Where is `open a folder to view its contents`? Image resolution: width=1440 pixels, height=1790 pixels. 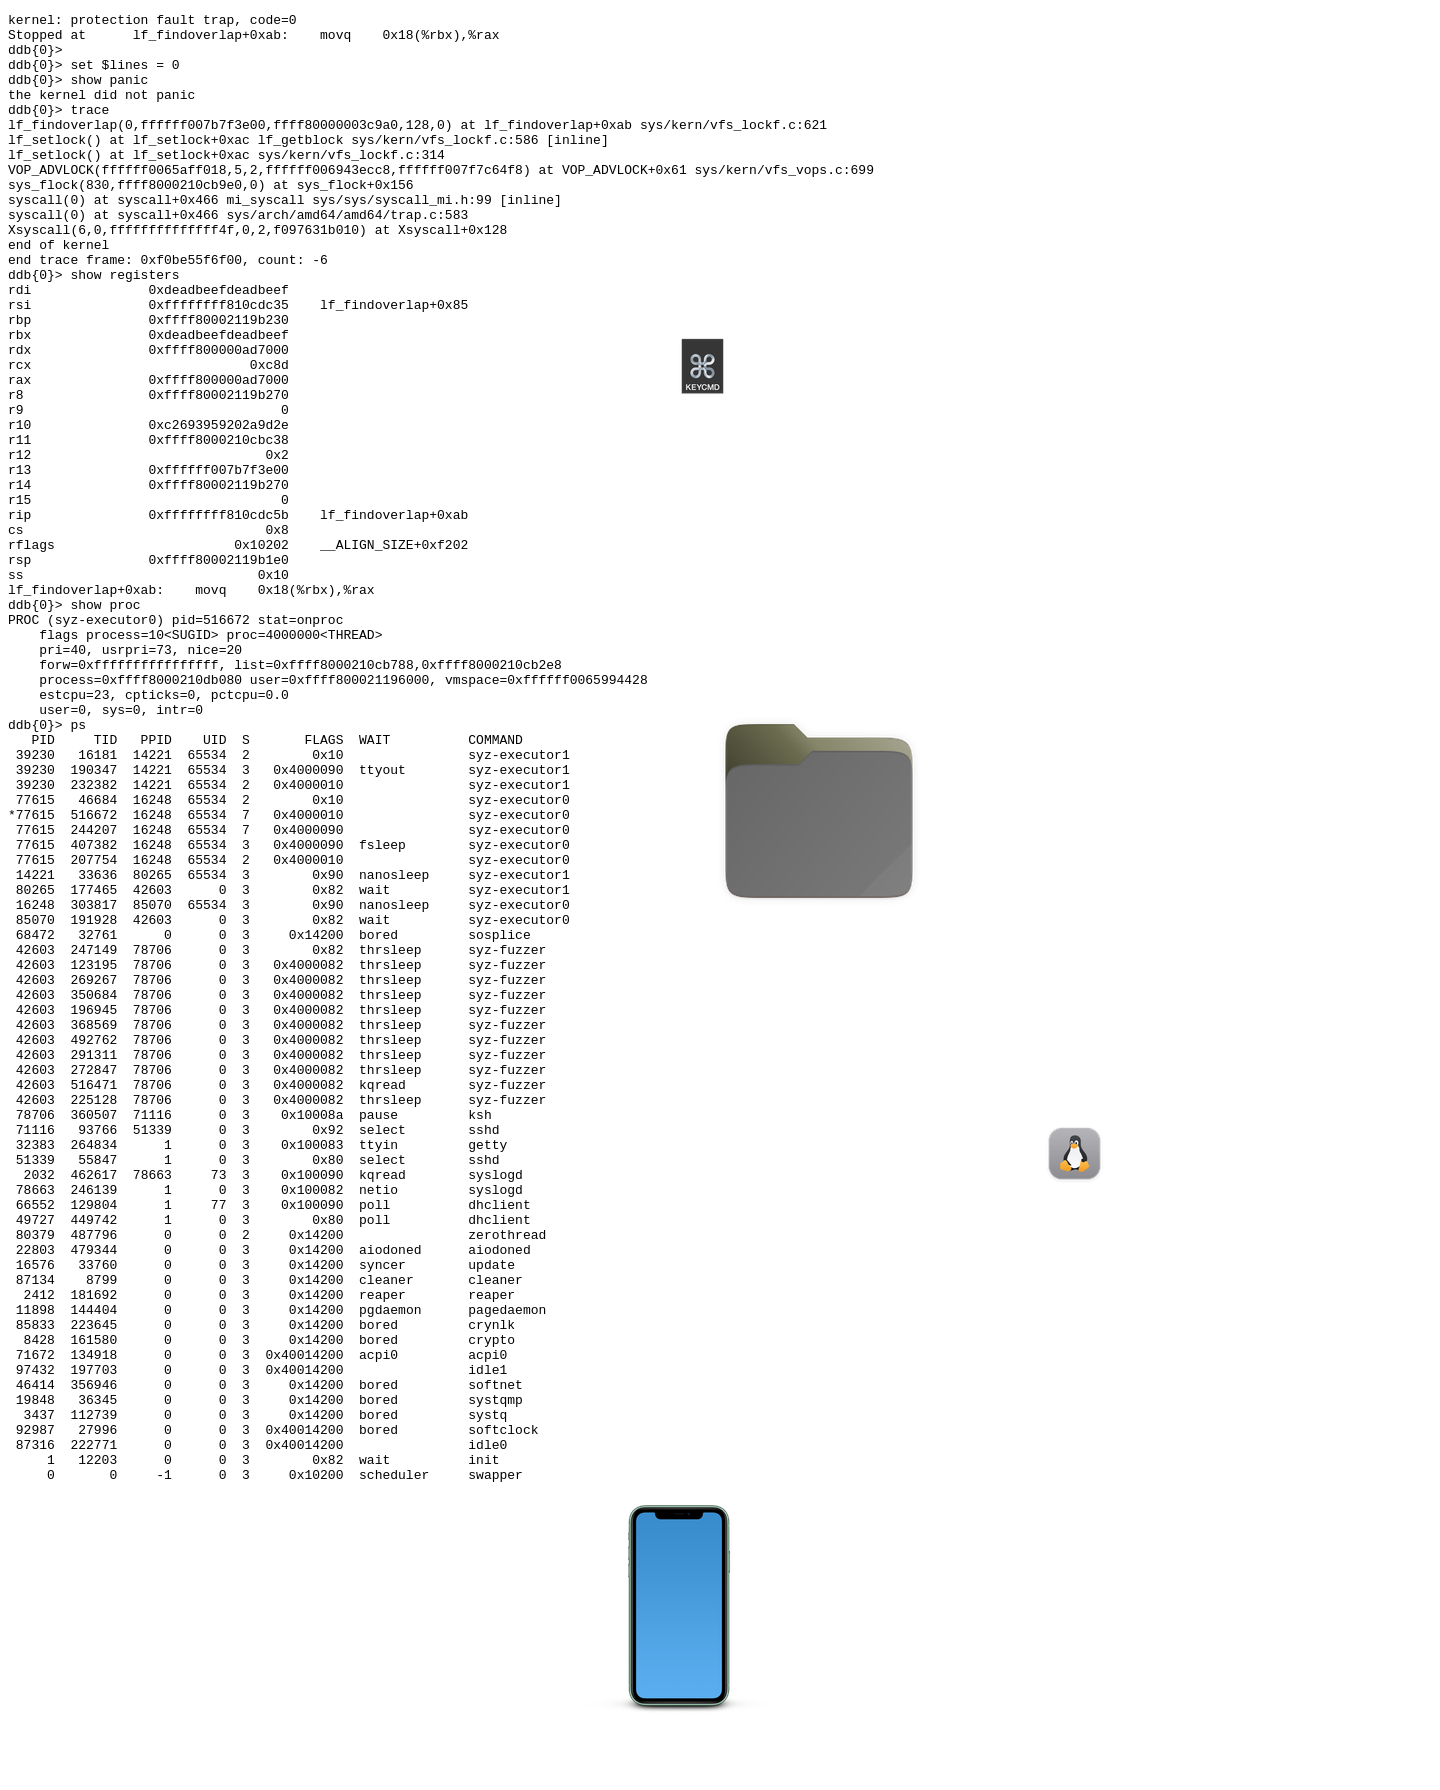 open a folder to view its contents is located at coordinates (819, 811).